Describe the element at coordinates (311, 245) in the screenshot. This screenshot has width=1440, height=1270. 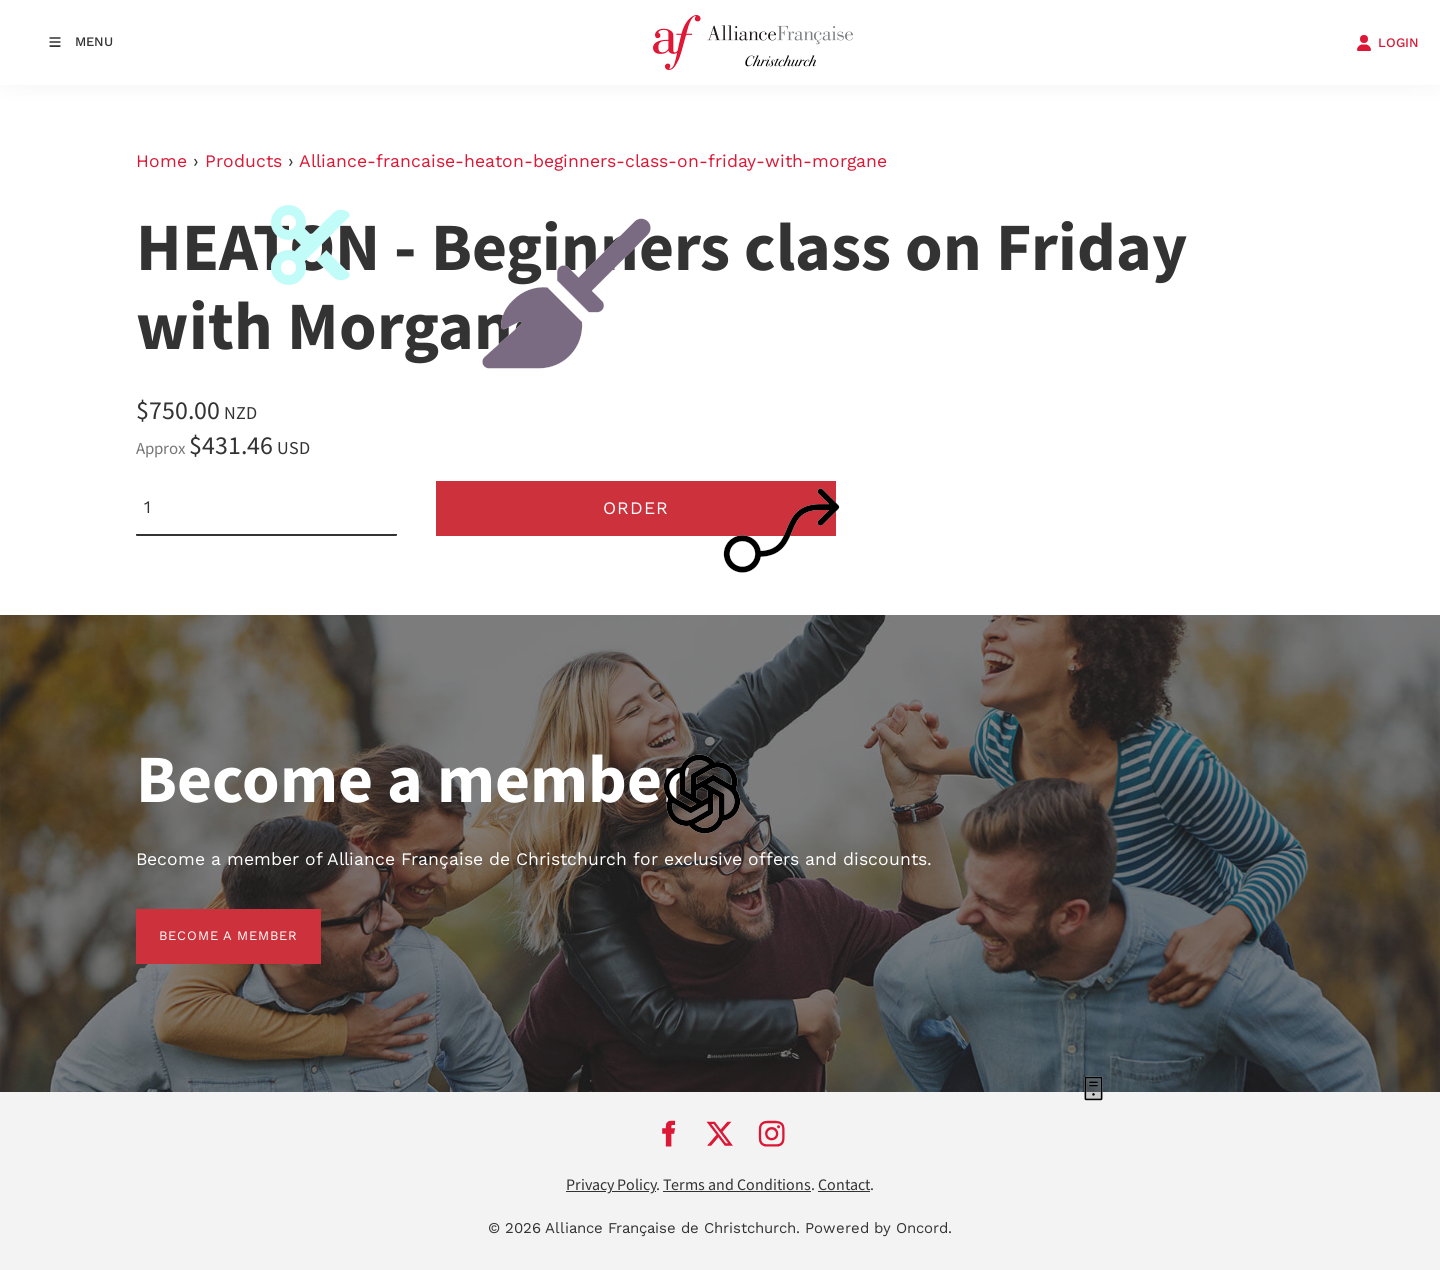
I see `cut selected content` at that location.